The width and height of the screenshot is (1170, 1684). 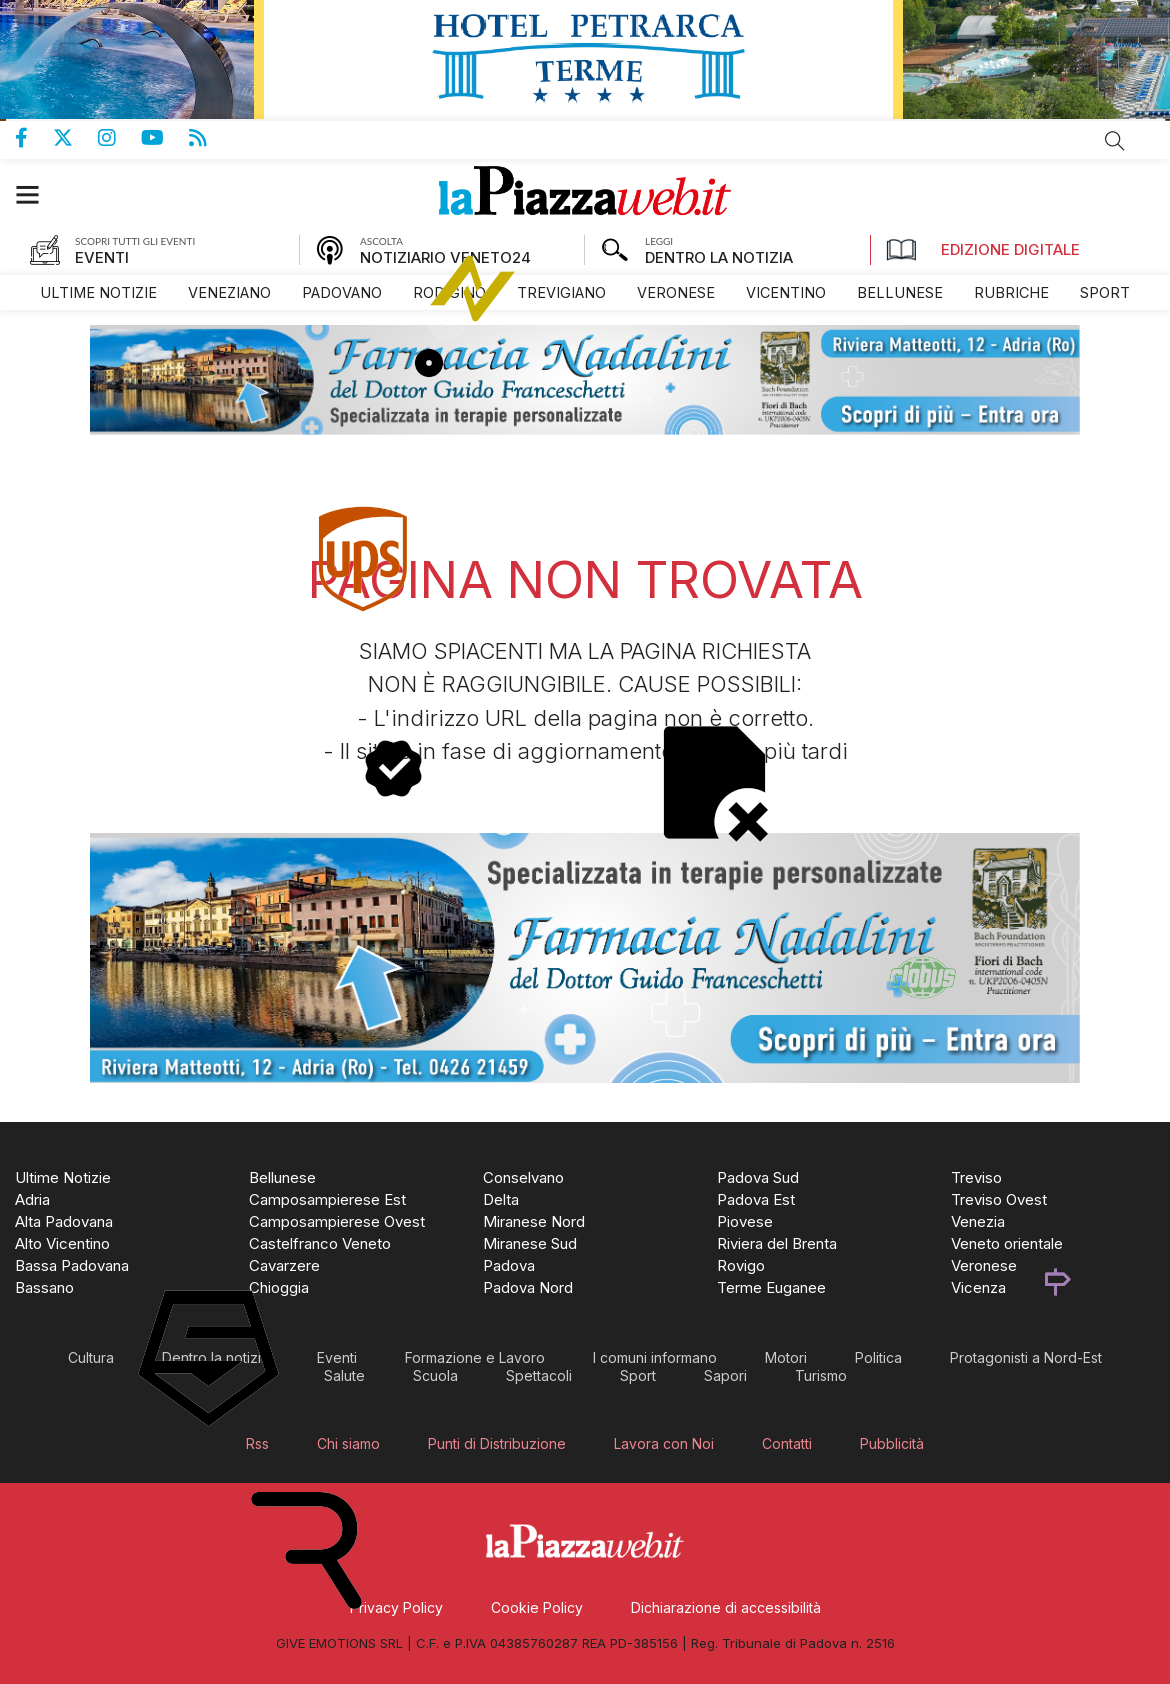 I want to click on sifive company logo, so click(x=208, y=1358).